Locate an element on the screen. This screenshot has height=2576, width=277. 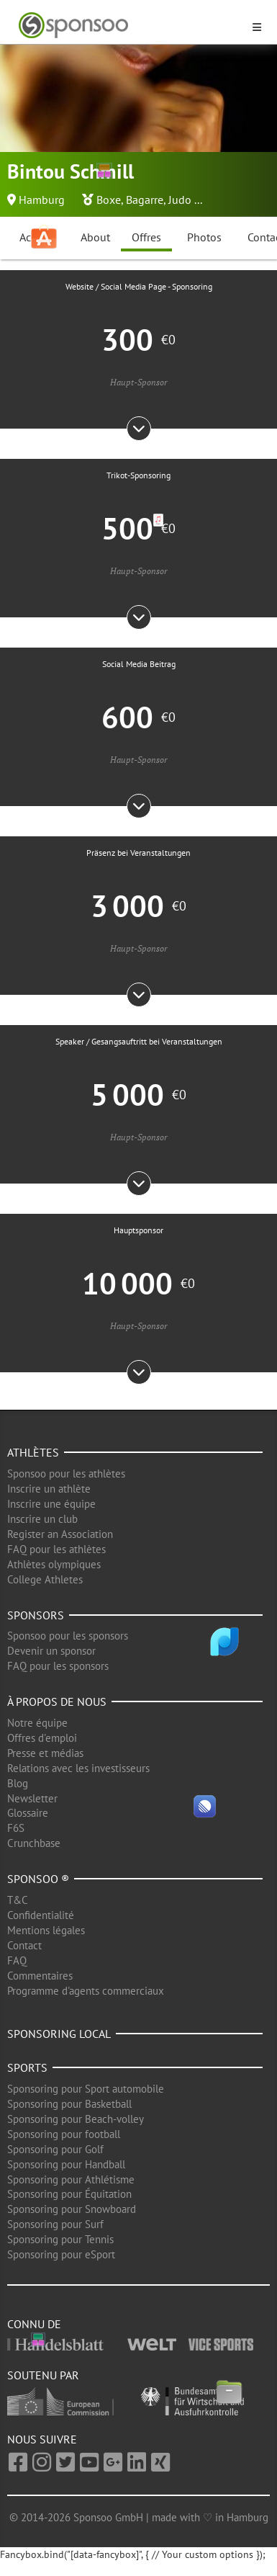
open the Linear app is located at coordinates (204, 1806).